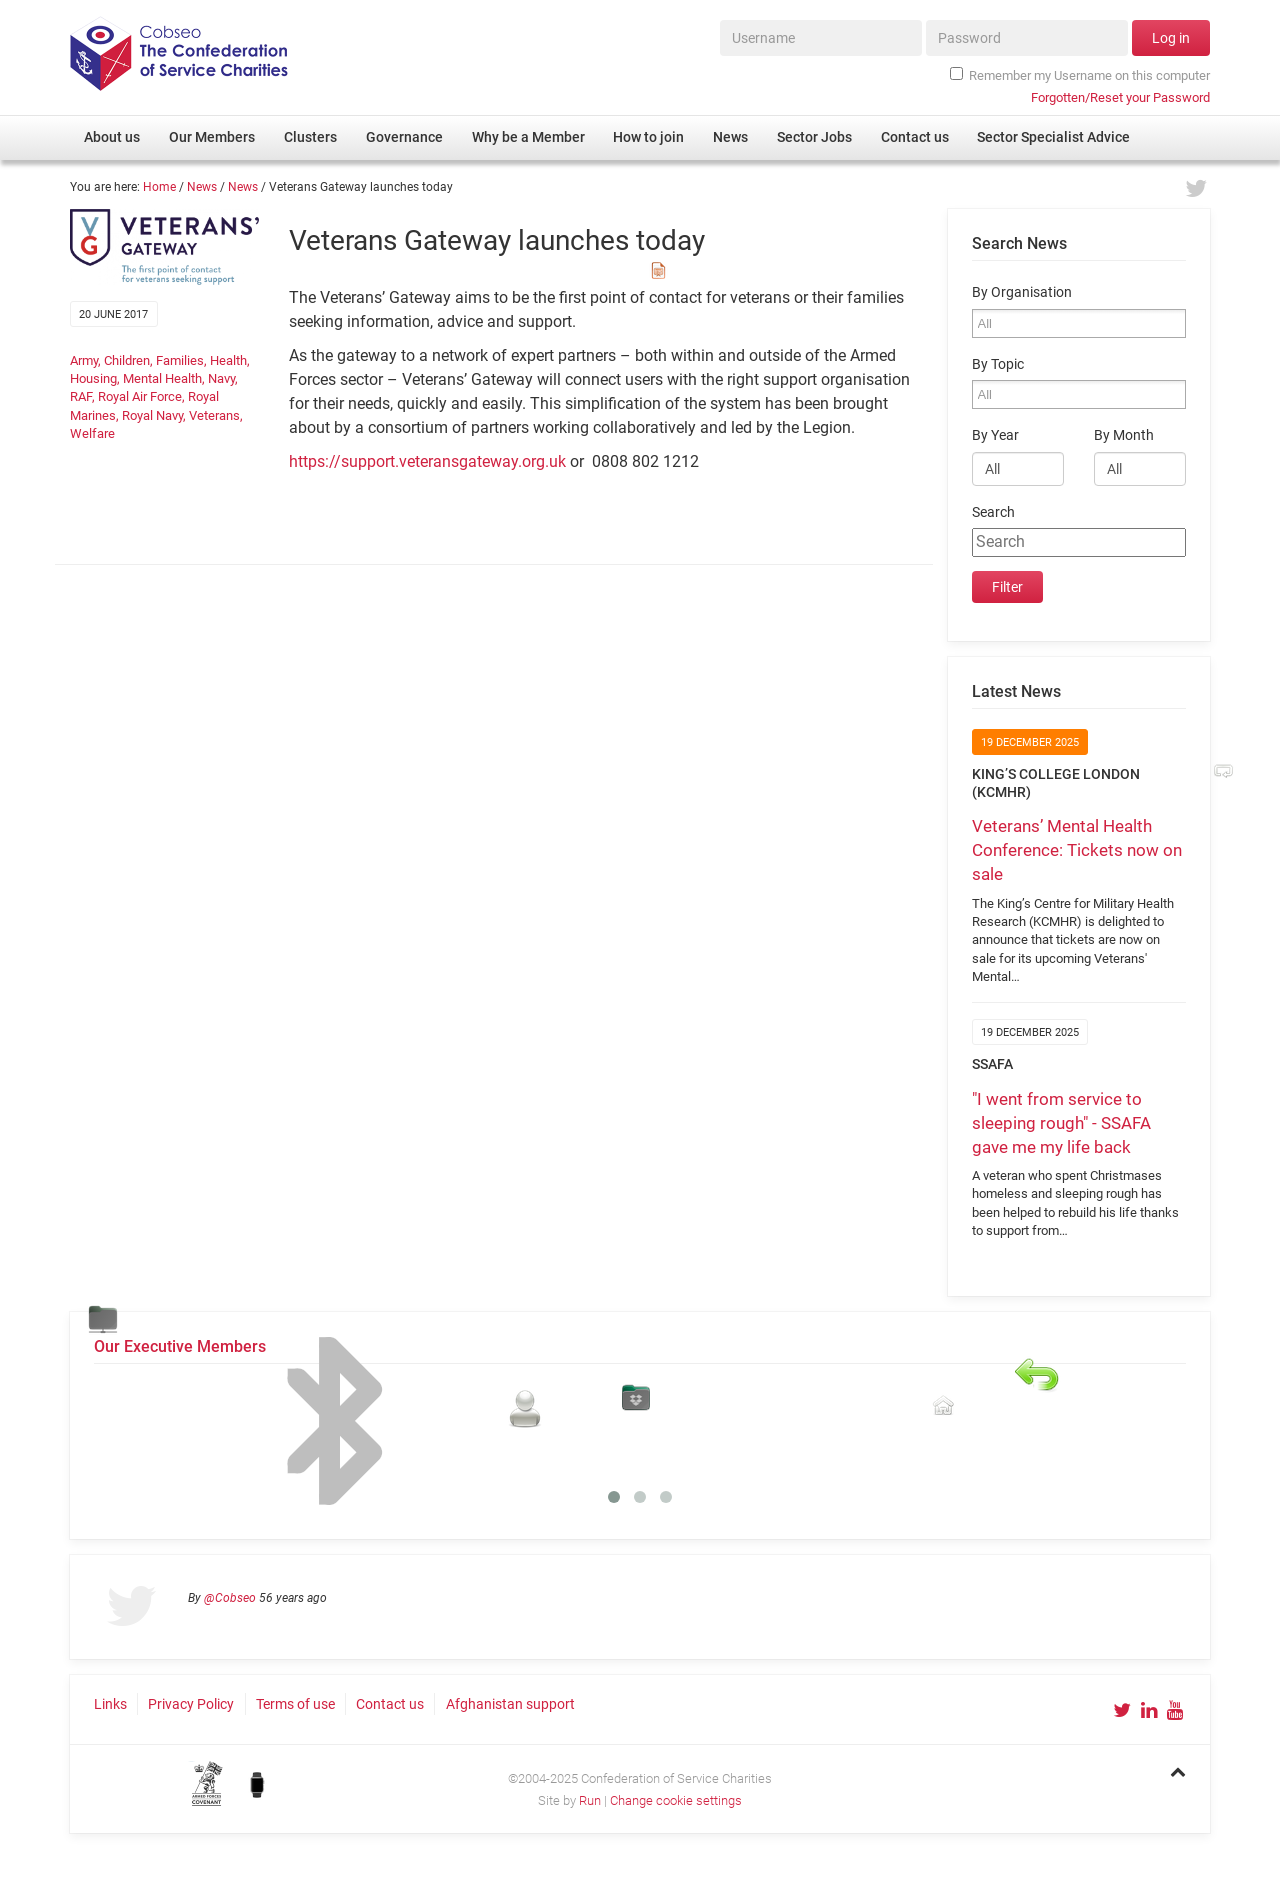  Describe the element at coordinates (1038, 1373) in the screenshot. I see `redo the last undone action` at that location.